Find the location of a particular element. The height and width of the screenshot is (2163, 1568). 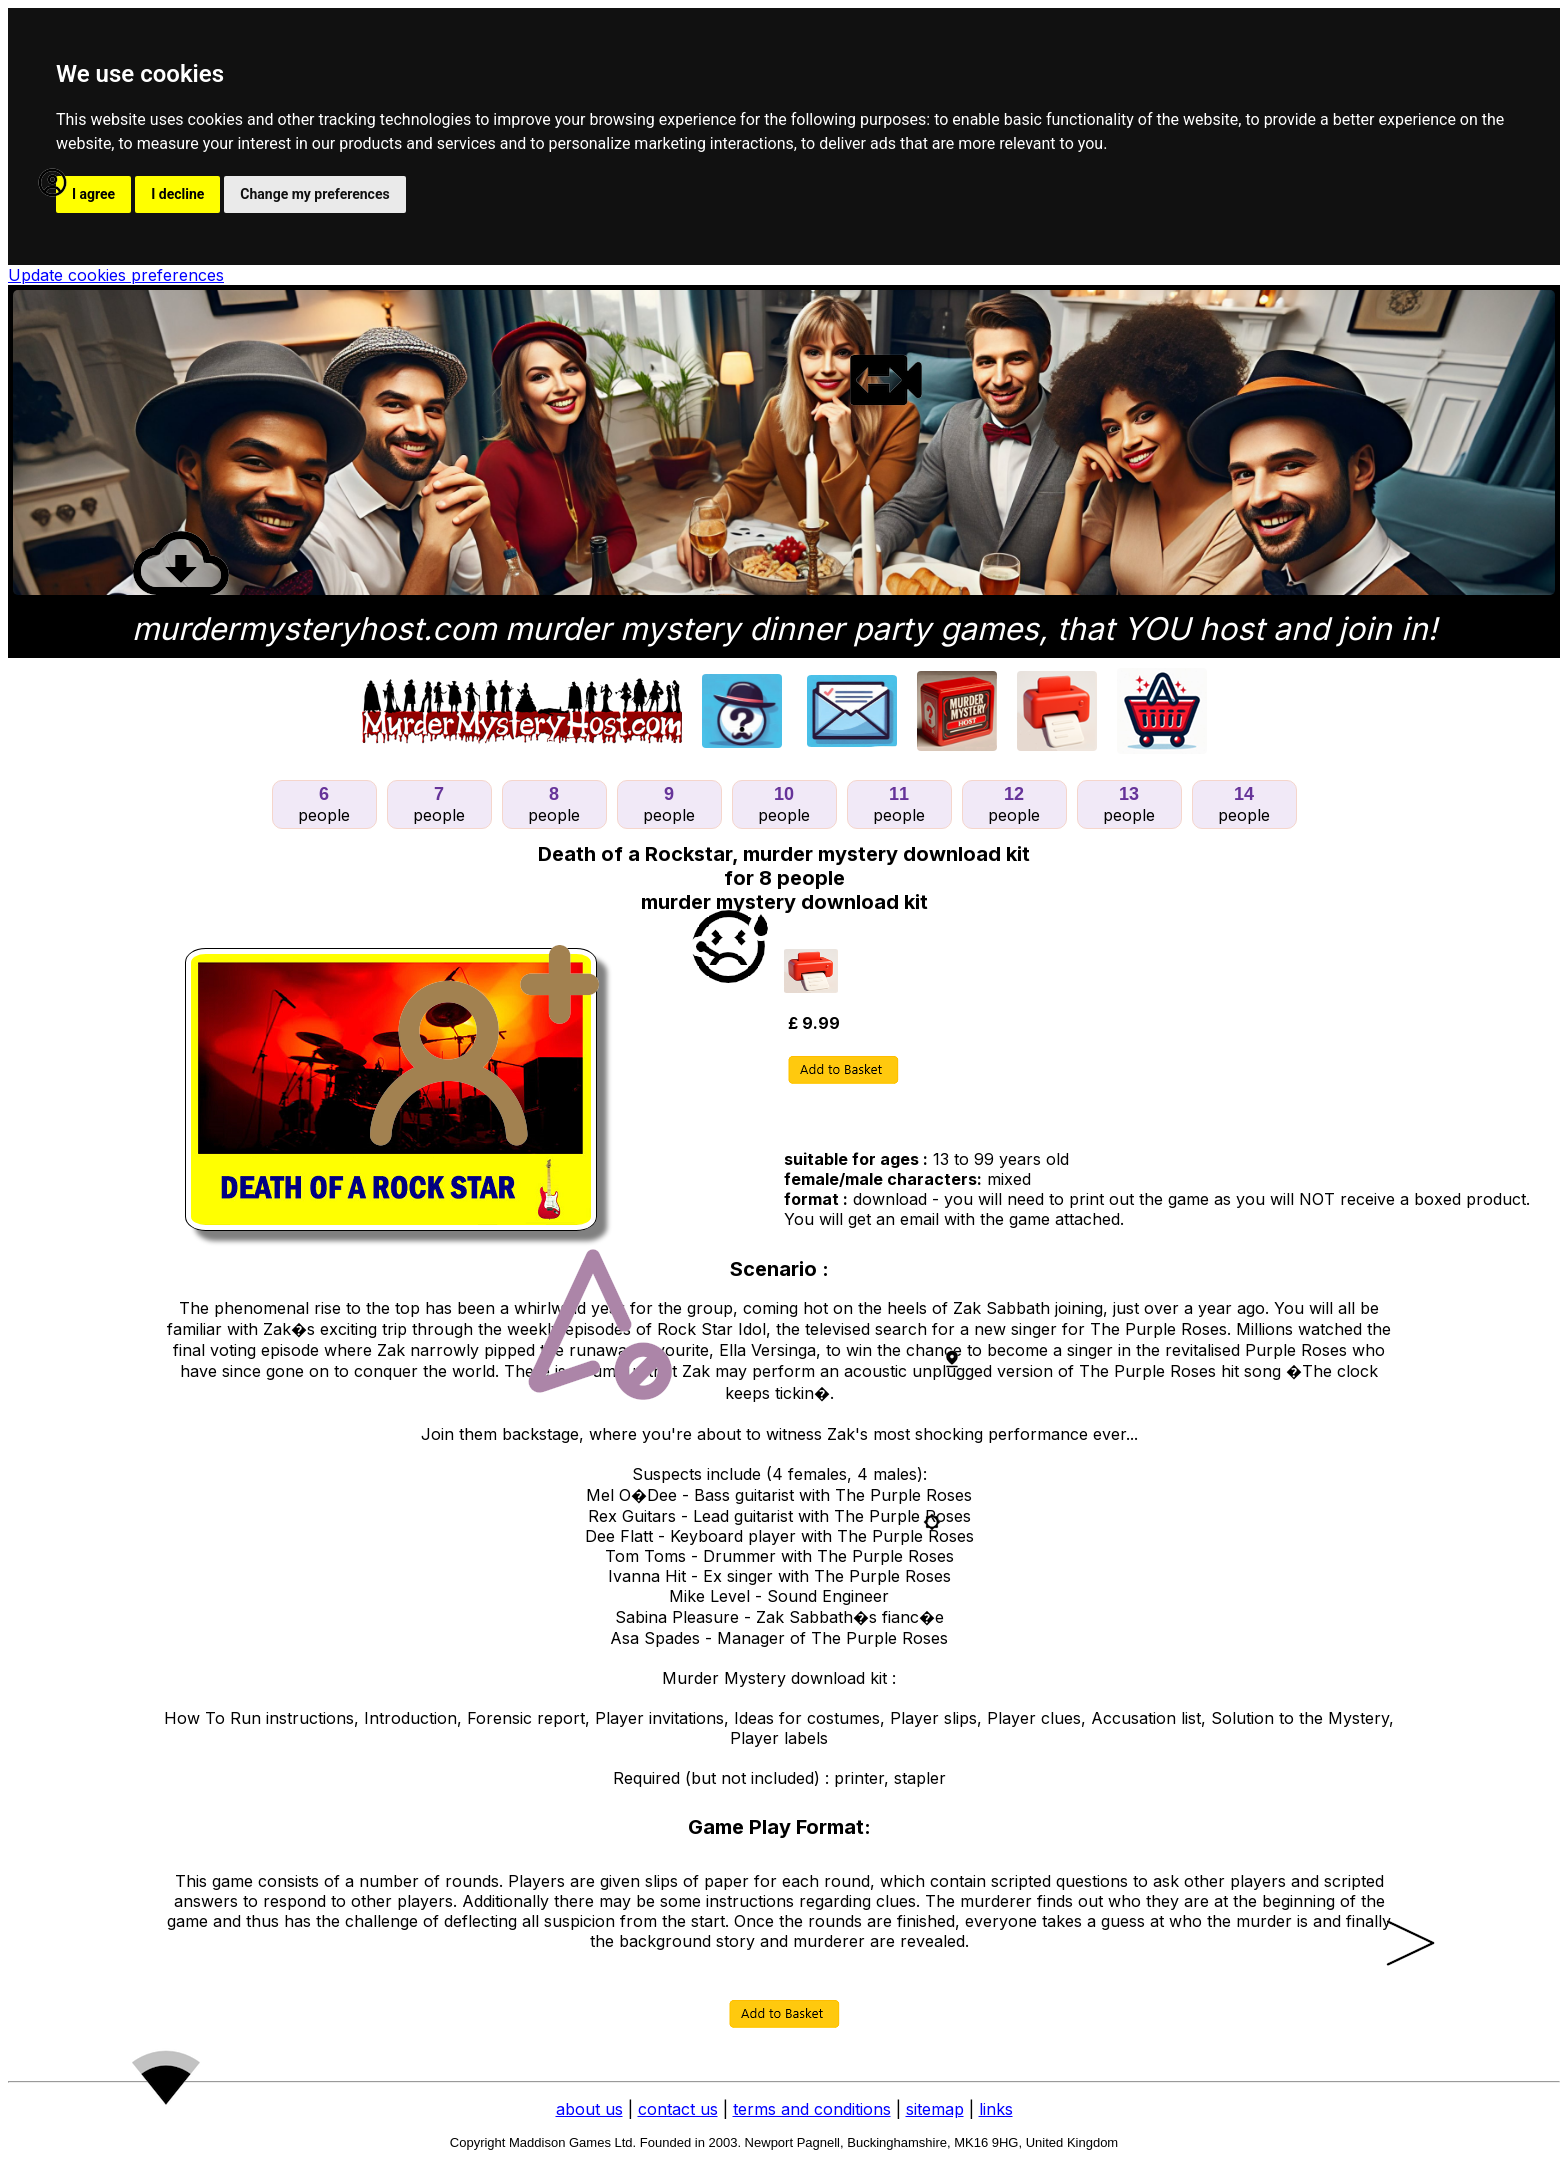

adjust screen brightness settings is located at coordinates (932, 1522).